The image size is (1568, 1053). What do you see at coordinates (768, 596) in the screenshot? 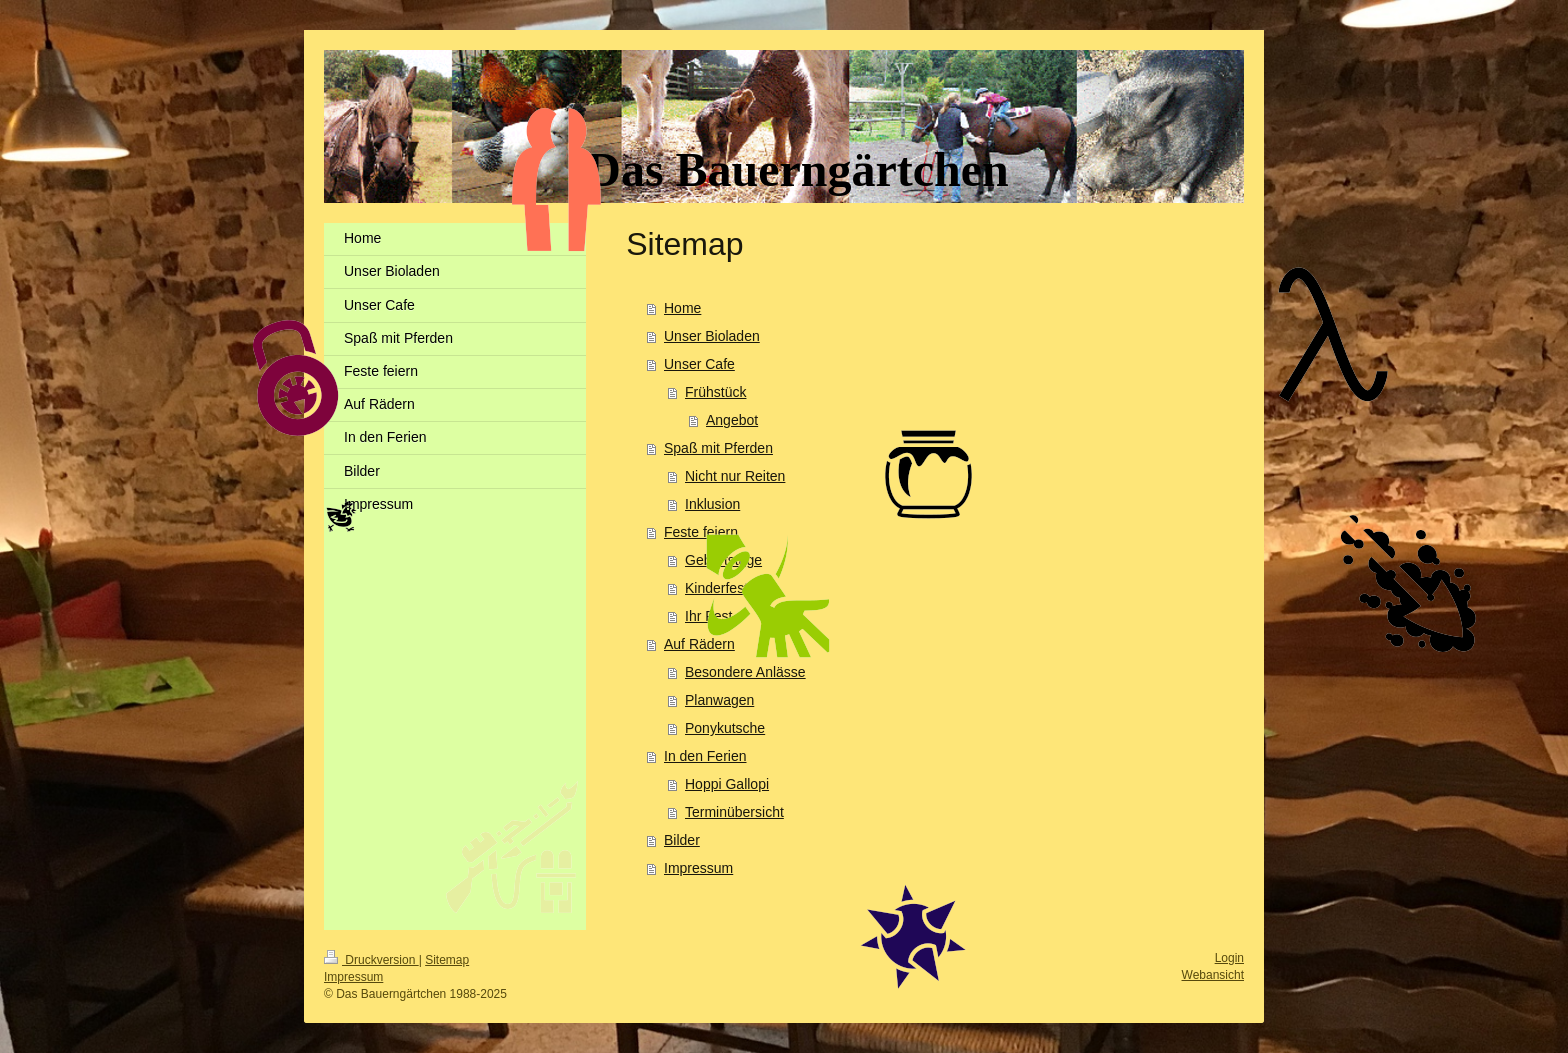
I see `indicates amputation or limb loss in a medical game context` at bounding box center [768, 596].